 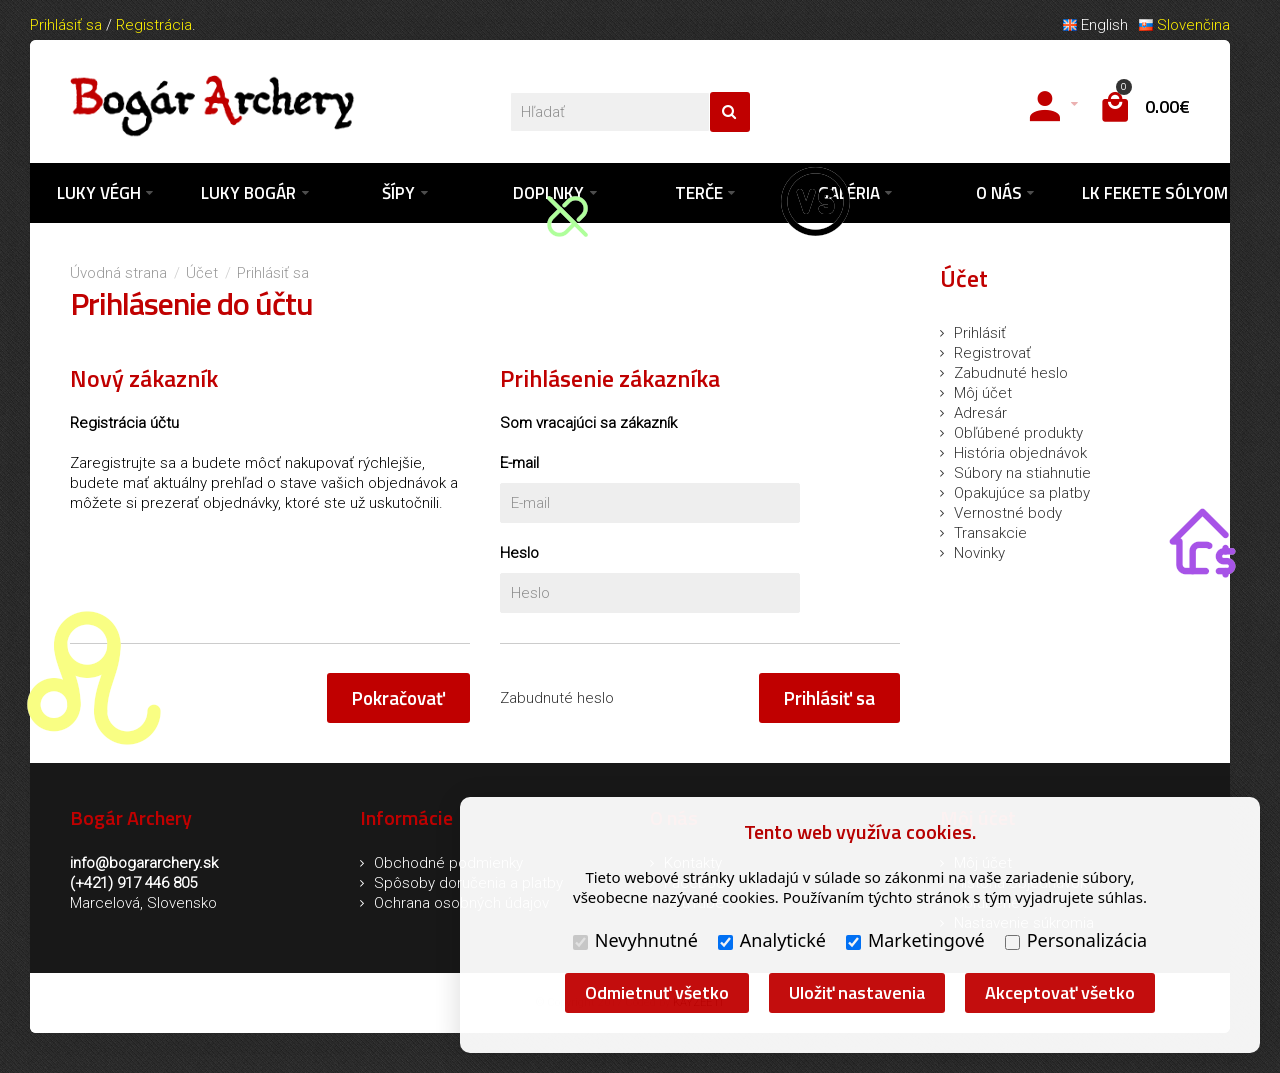 What do you see at coordinates (94, 678) in the screenshot?
I see `indicates leo zodiac sign` at bounding box center [94, 678].